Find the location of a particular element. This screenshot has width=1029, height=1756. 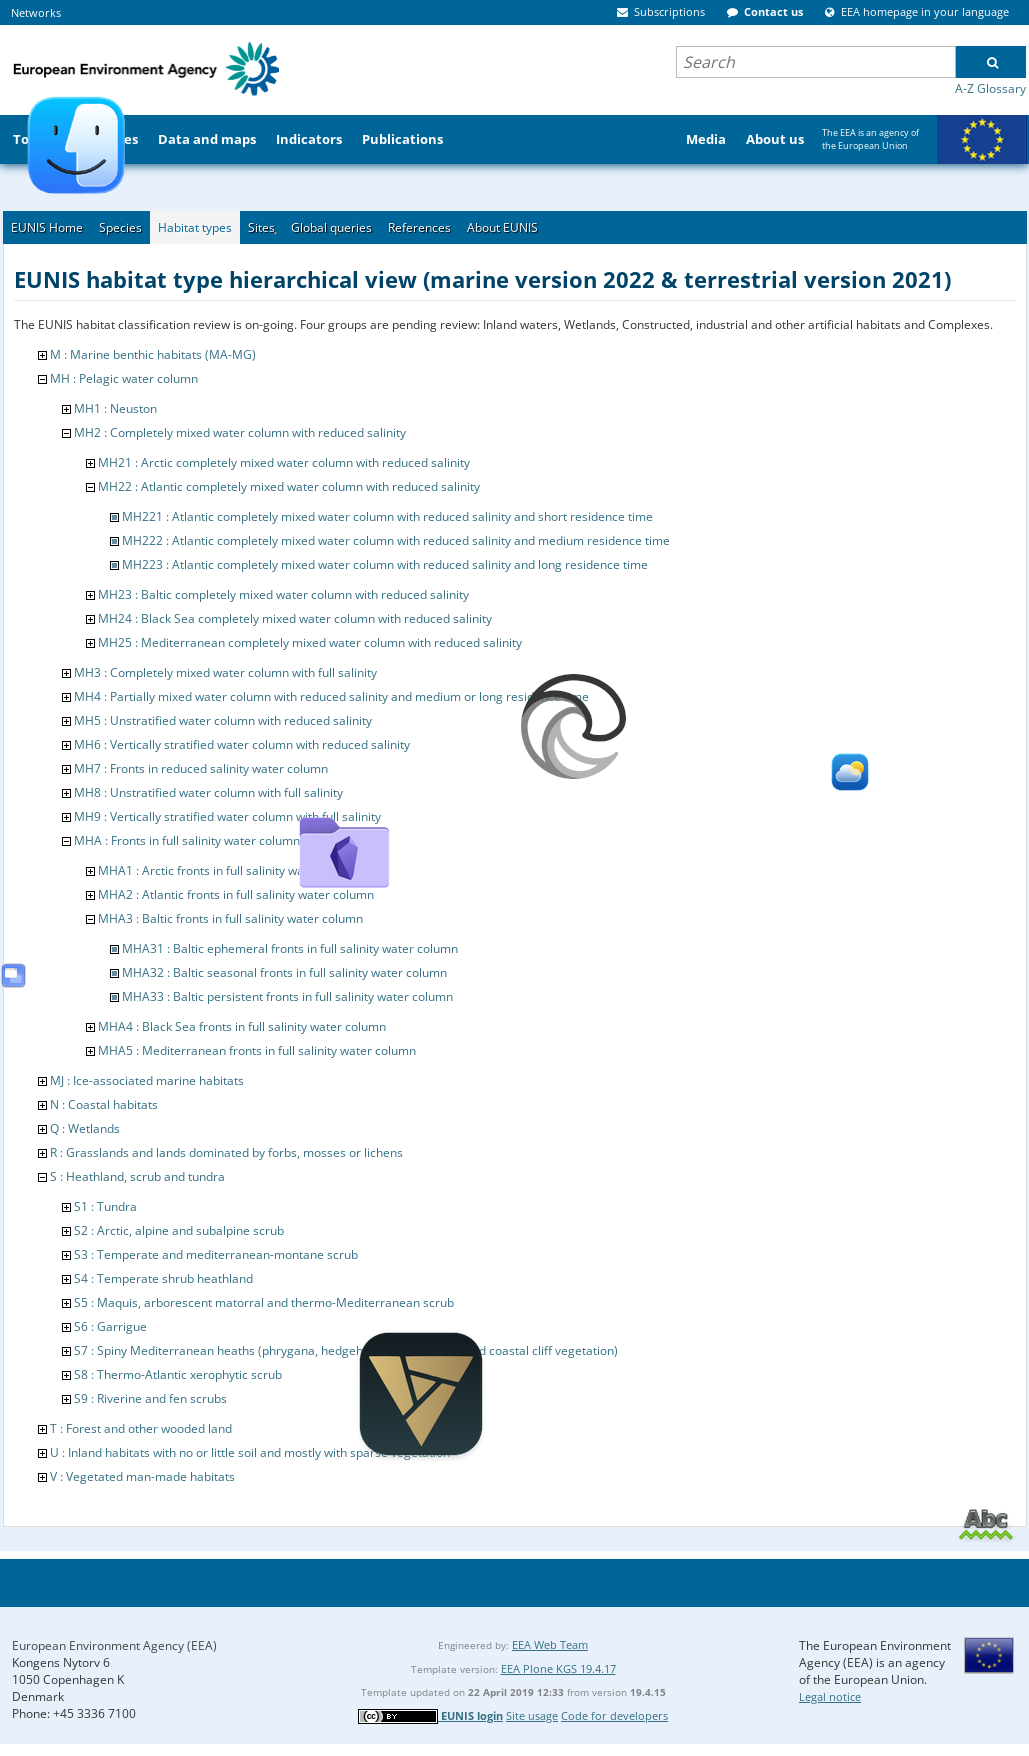

open your obsidian vault folder is located at coordinates (344, 855).